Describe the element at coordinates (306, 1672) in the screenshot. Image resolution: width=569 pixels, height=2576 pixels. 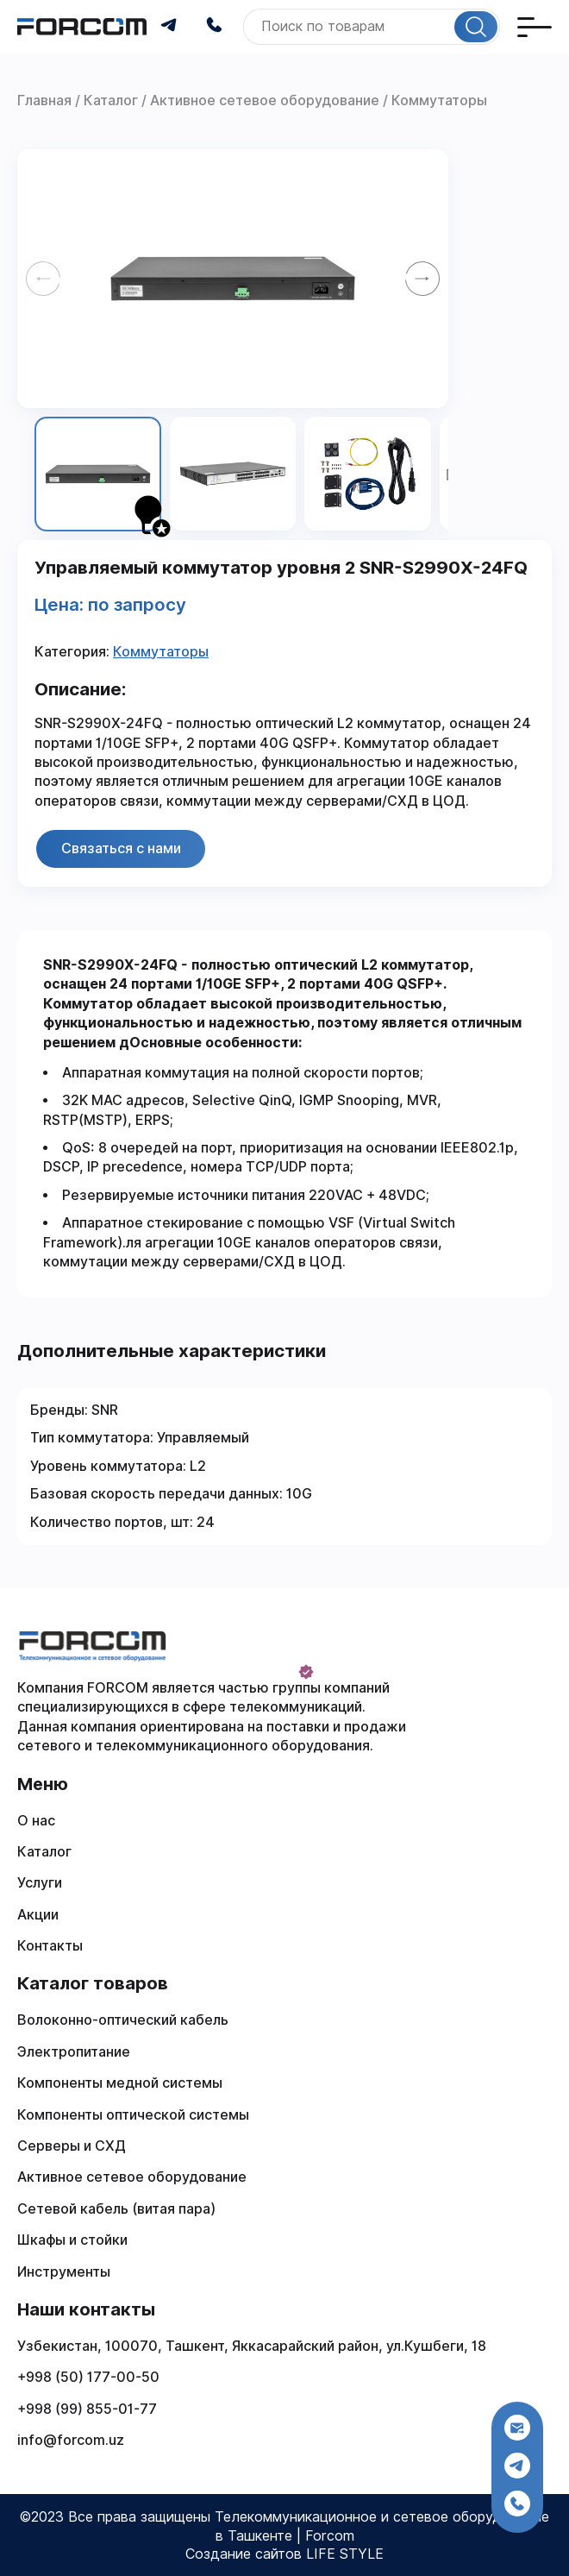
I see `indicates a verified or authenticated account` at that location.